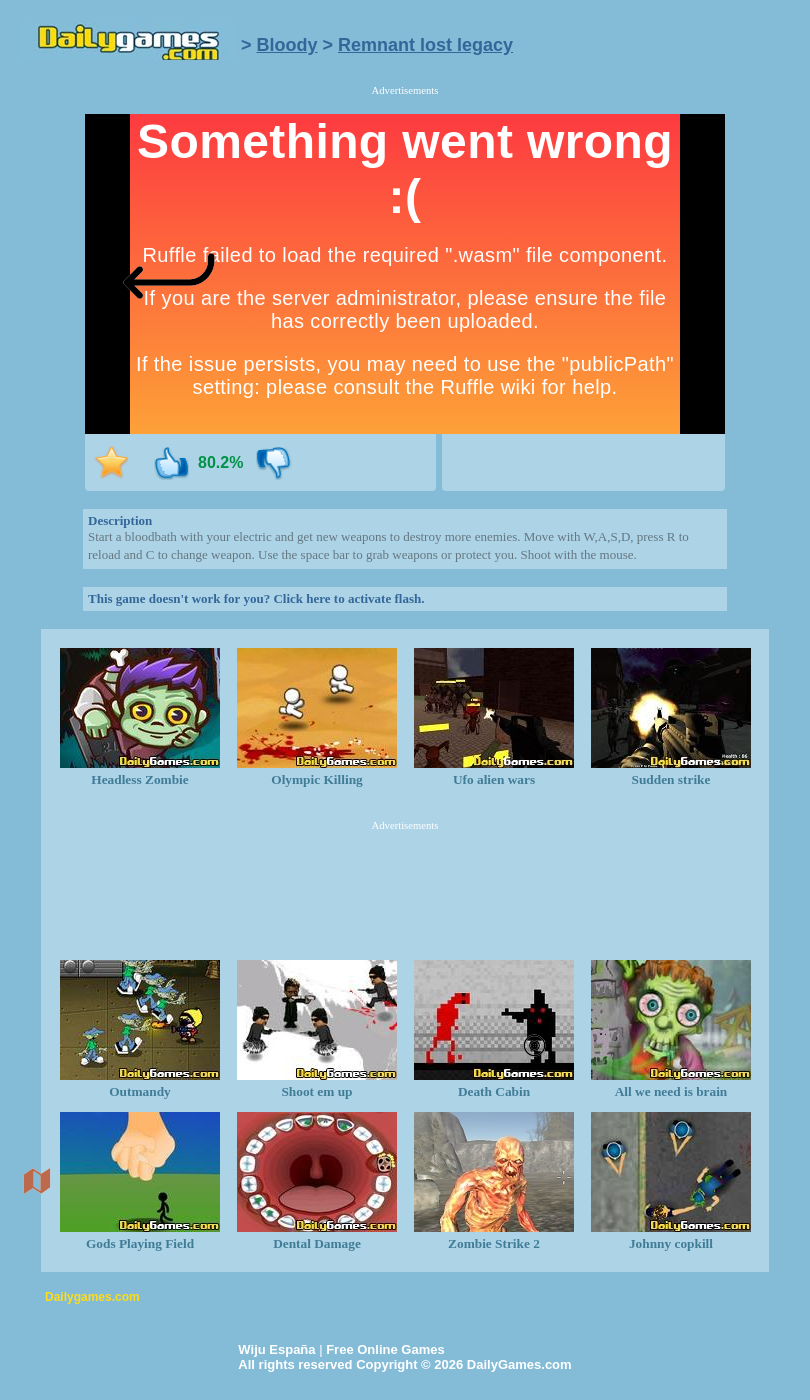 The height and width of the screenshot is (1400, 810). Describe the element at coordinates (37, 1181) in the screenshot. I see `open the map view` at that location.